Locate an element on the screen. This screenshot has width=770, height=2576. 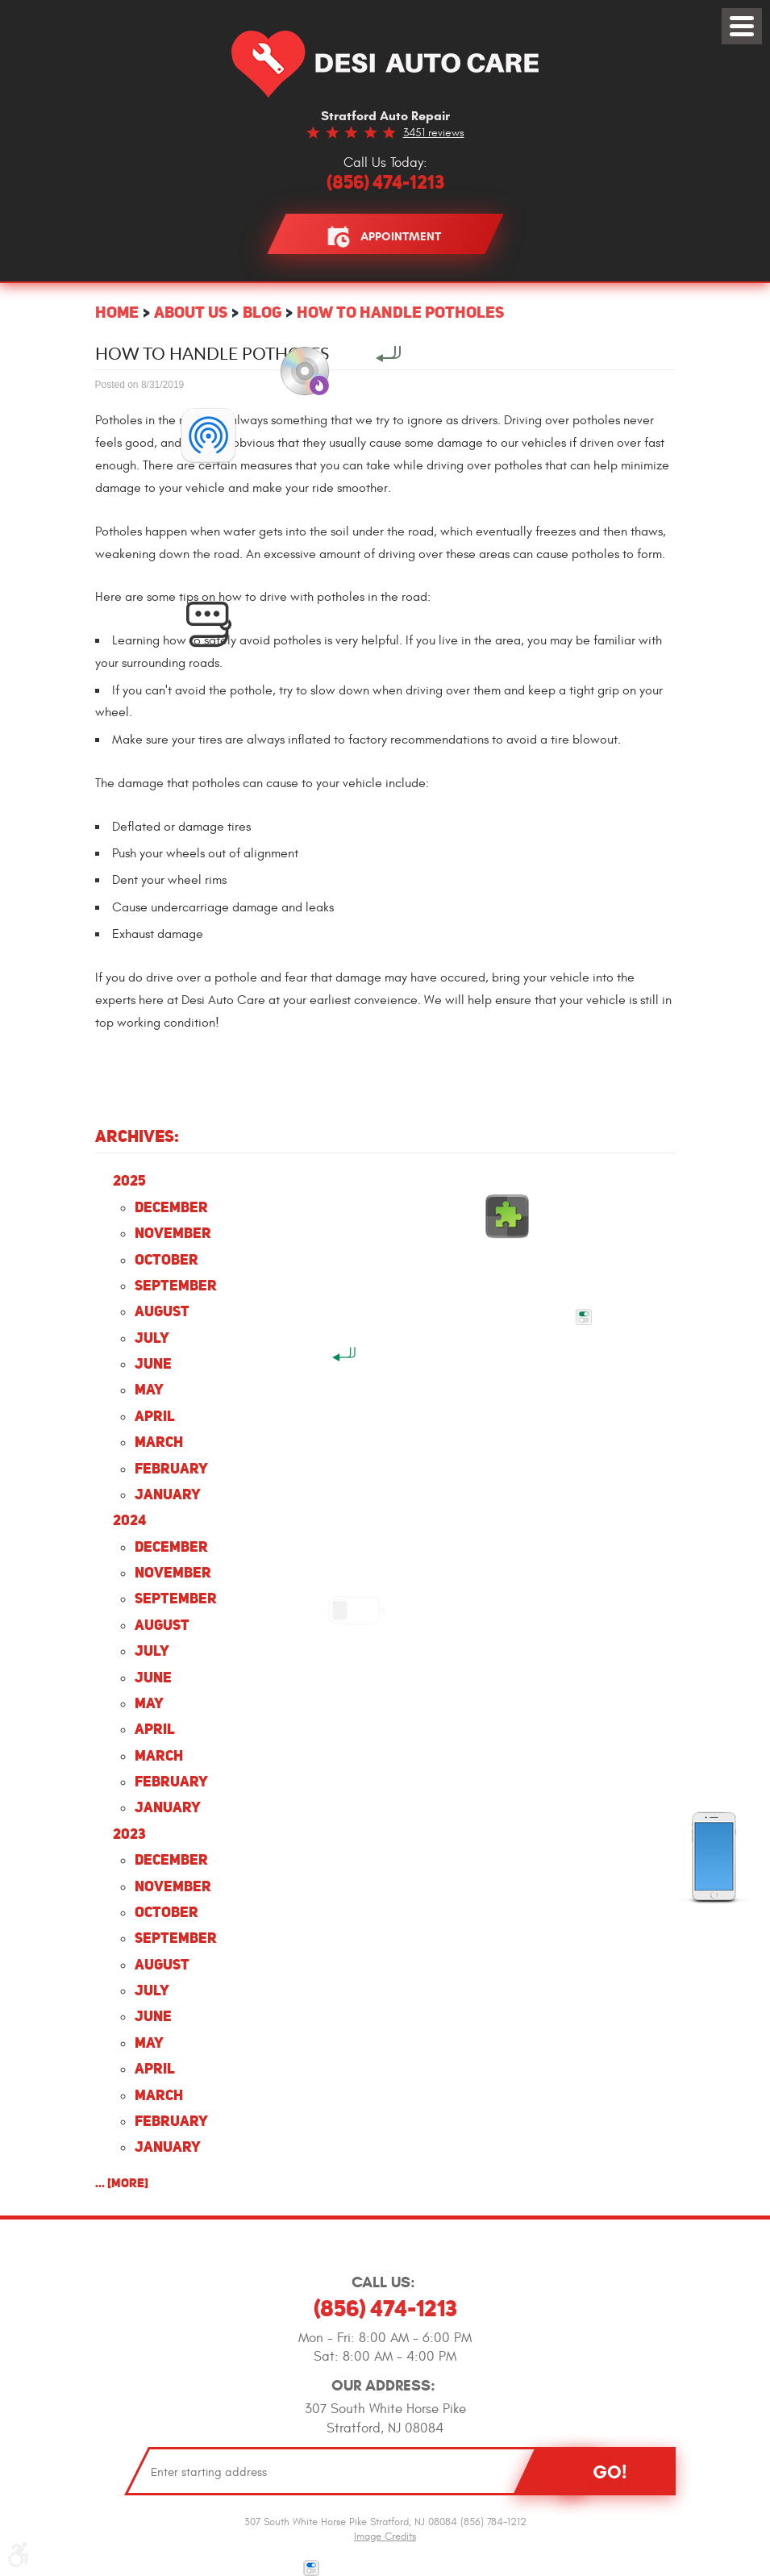
generate a one-time password code is located at coordinates (210, 626).